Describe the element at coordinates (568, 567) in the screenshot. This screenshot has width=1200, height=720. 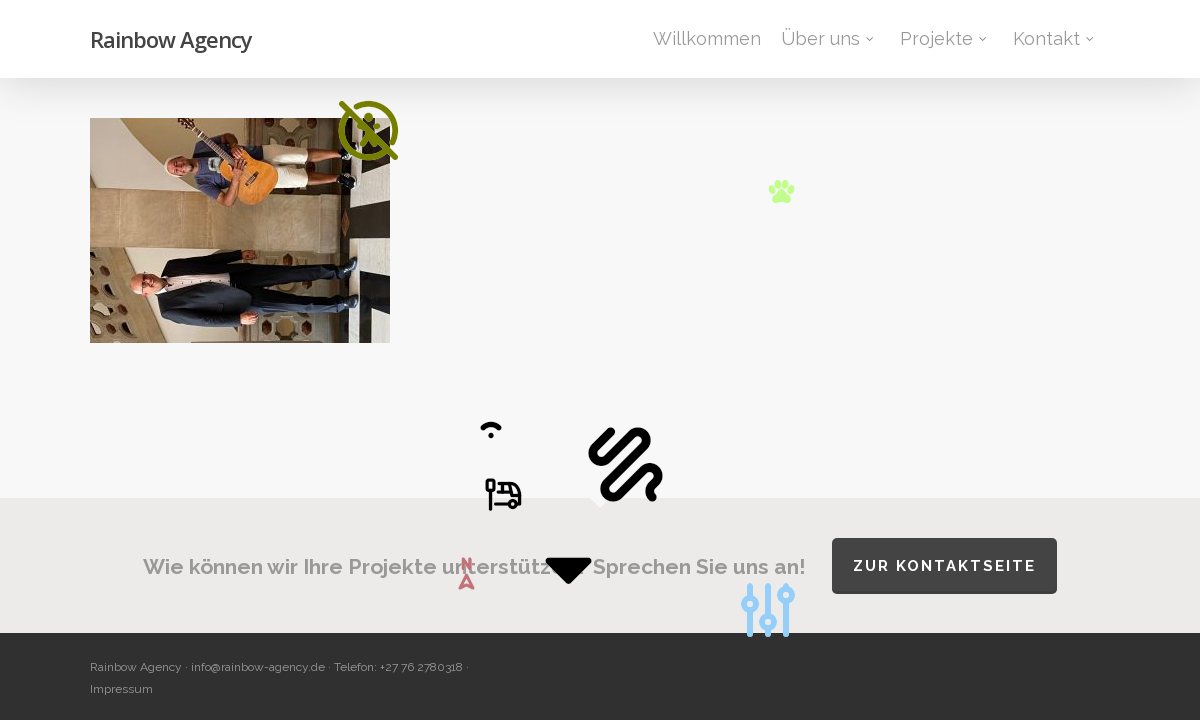
I see `expand a dropdown menu` at that location.